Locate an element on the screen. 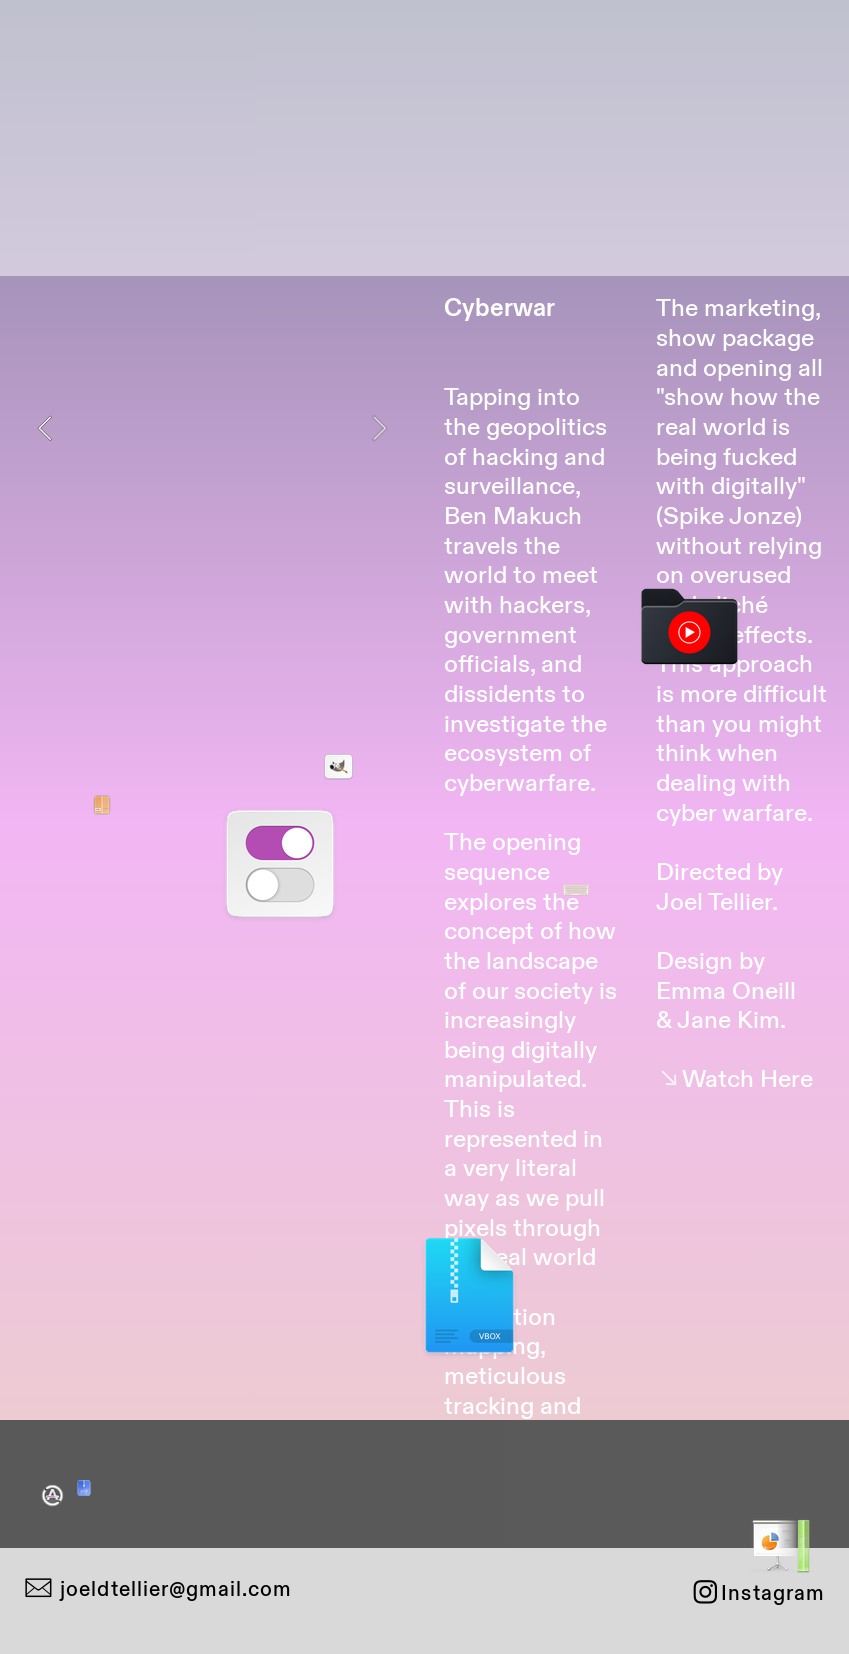 This screenshot has width=849, height=1654. a VirtualBox virtual machine configuration file is located at coordinates (469, 1297).